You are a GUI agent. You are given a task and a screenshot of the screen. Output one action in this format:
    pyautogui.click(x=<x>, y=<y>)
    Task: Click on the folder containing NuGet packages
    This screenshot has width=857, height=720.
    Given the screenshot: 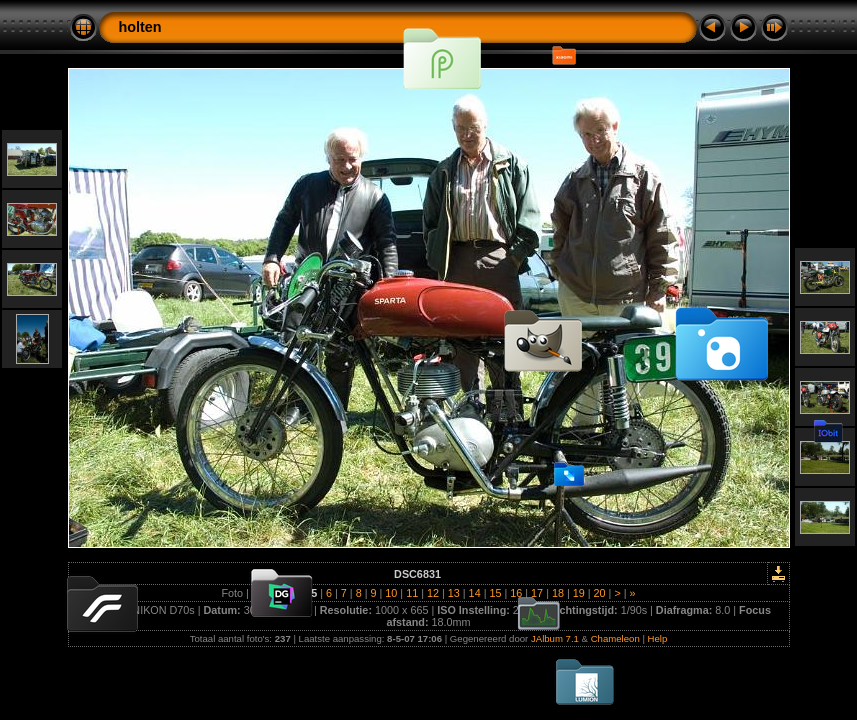 What is the action you would take?
    pyautogui.click(x=721, y=346)
    